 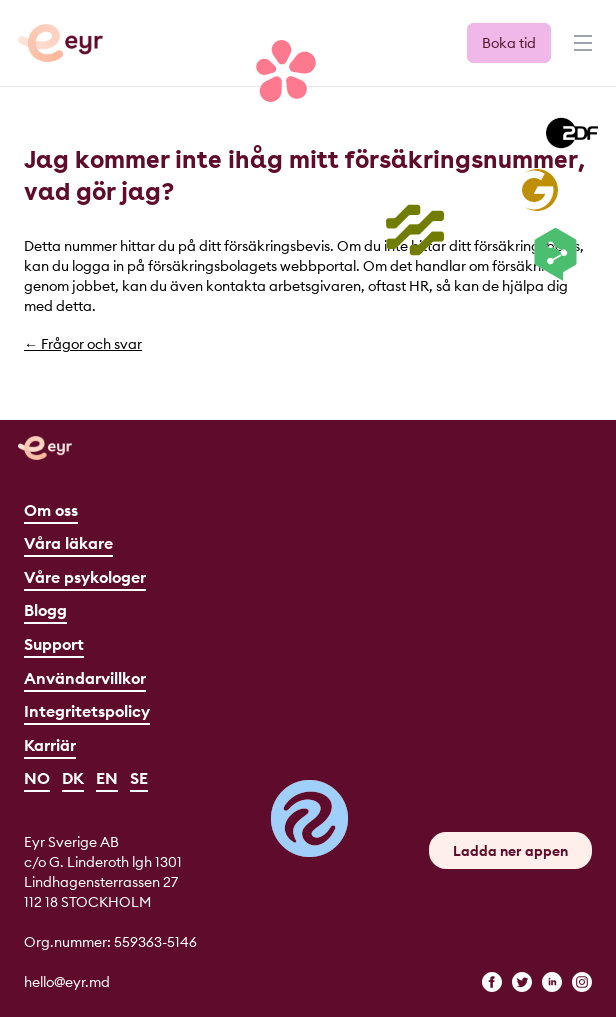 What do you see at coordinates (555, 254) in the screenshot?
I see `open DeepL translator` at bounding box center [555, 254].